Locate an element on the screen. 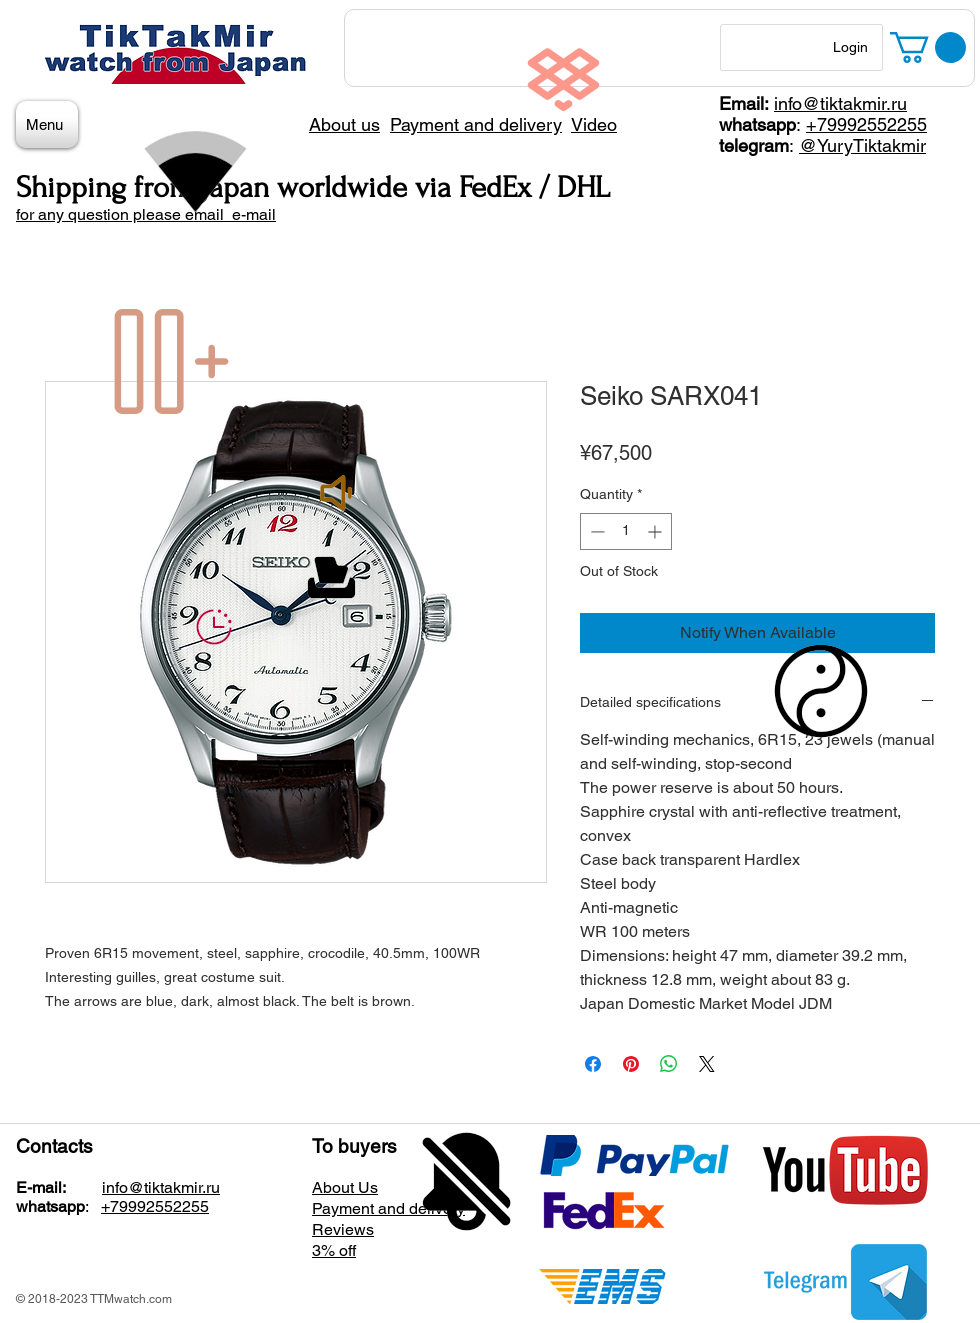 This screenshot has width=980, height=1323. volume set to low is located at coordinates (338, 493).